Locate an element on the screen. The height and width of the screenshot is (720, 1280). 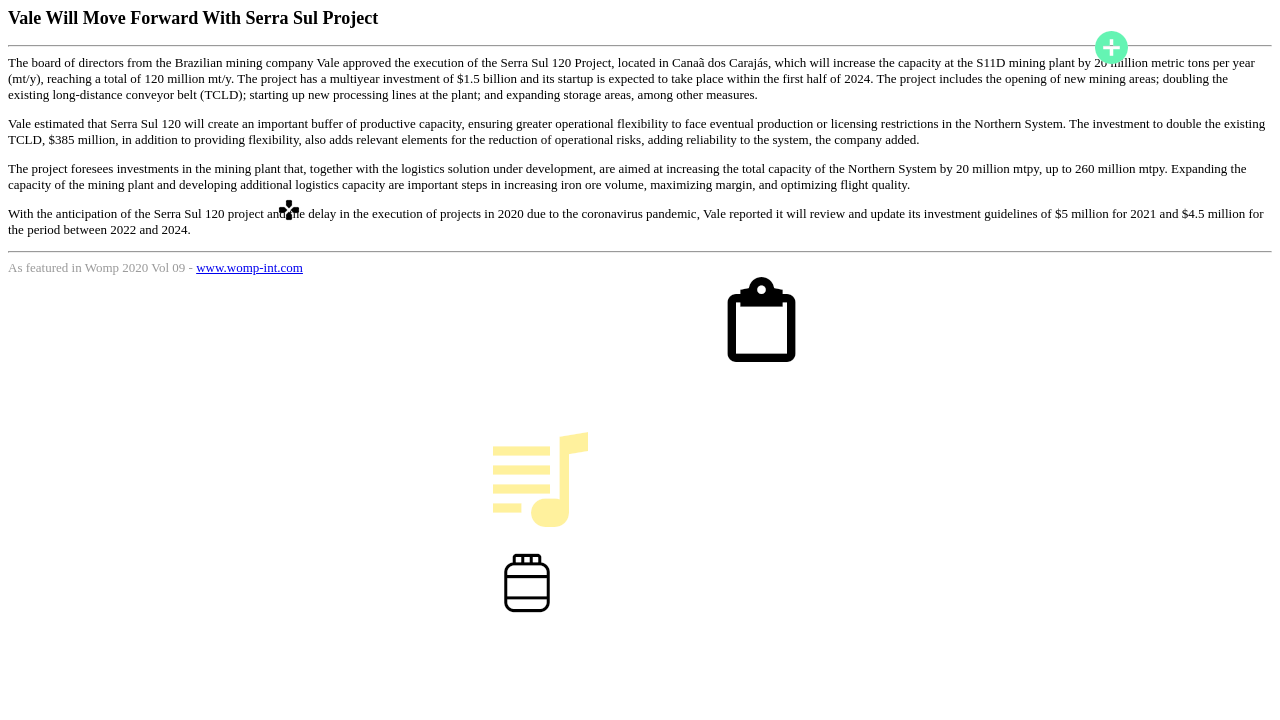
view or manage labeled containers is located at coordinates (527, 583).